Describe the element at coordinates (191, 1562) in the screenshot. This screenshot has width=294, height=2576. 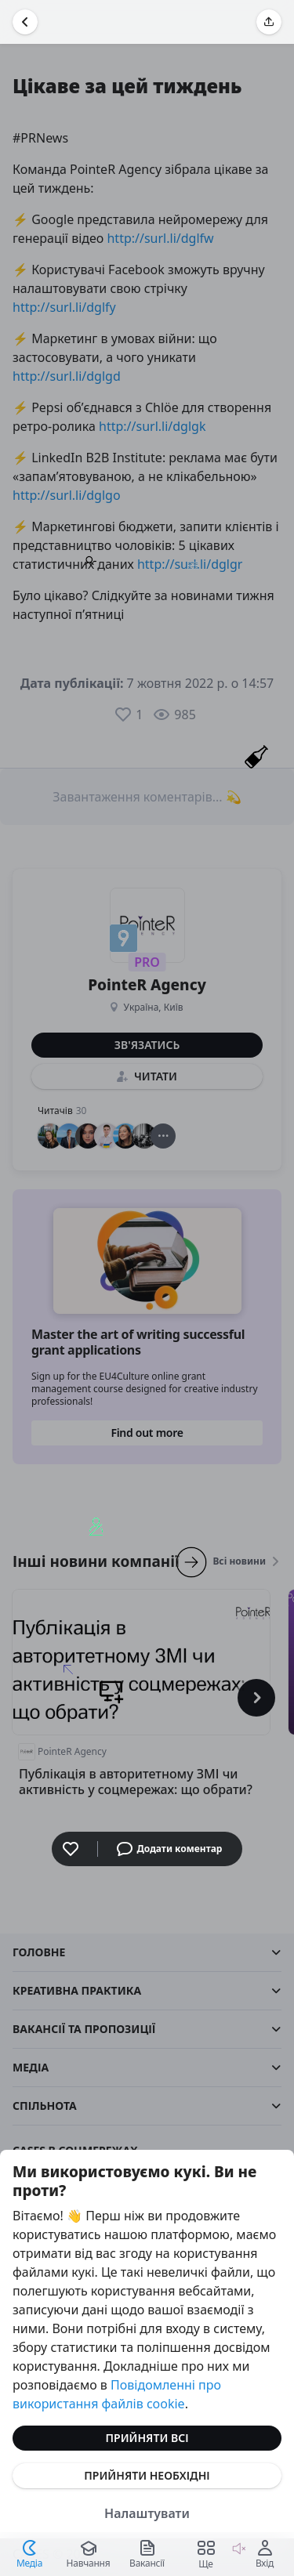
I see `proceed to next step` at that location.